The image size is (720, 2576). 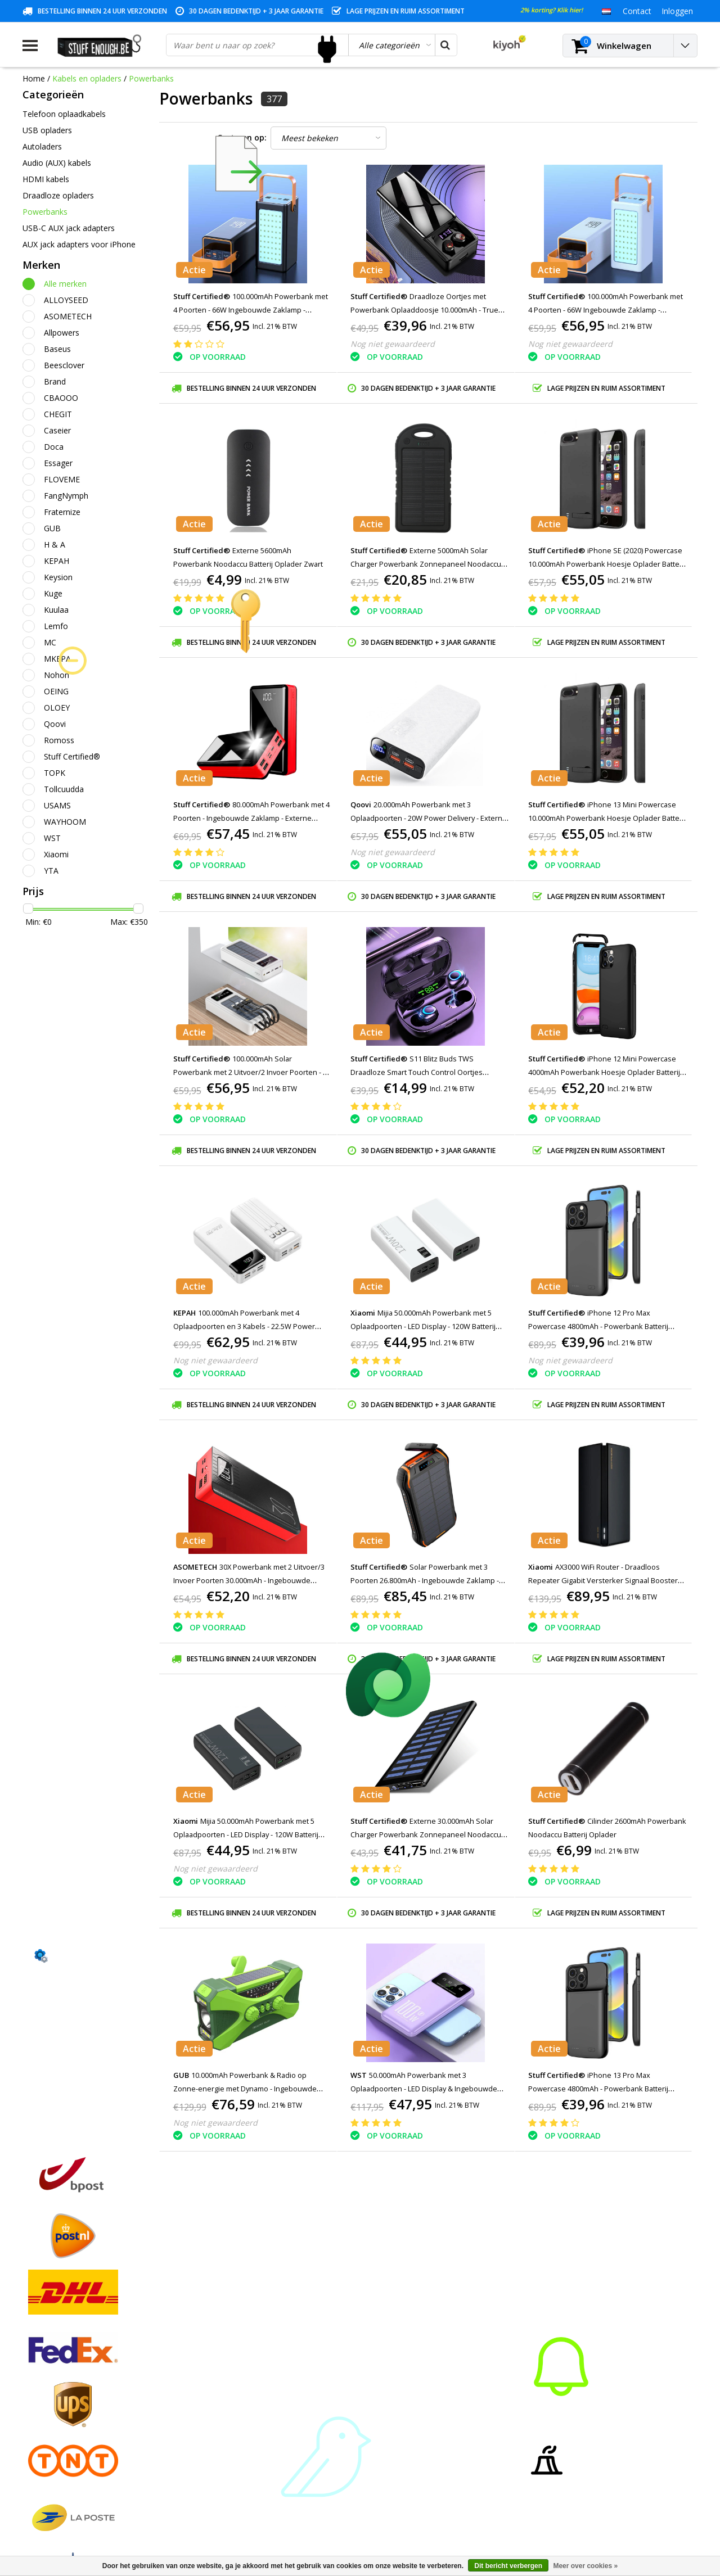 What do you see at coordinates (73, 661) in the screenshot?
I see `remove an item from a list or collection` at bounding box center [73, 661].